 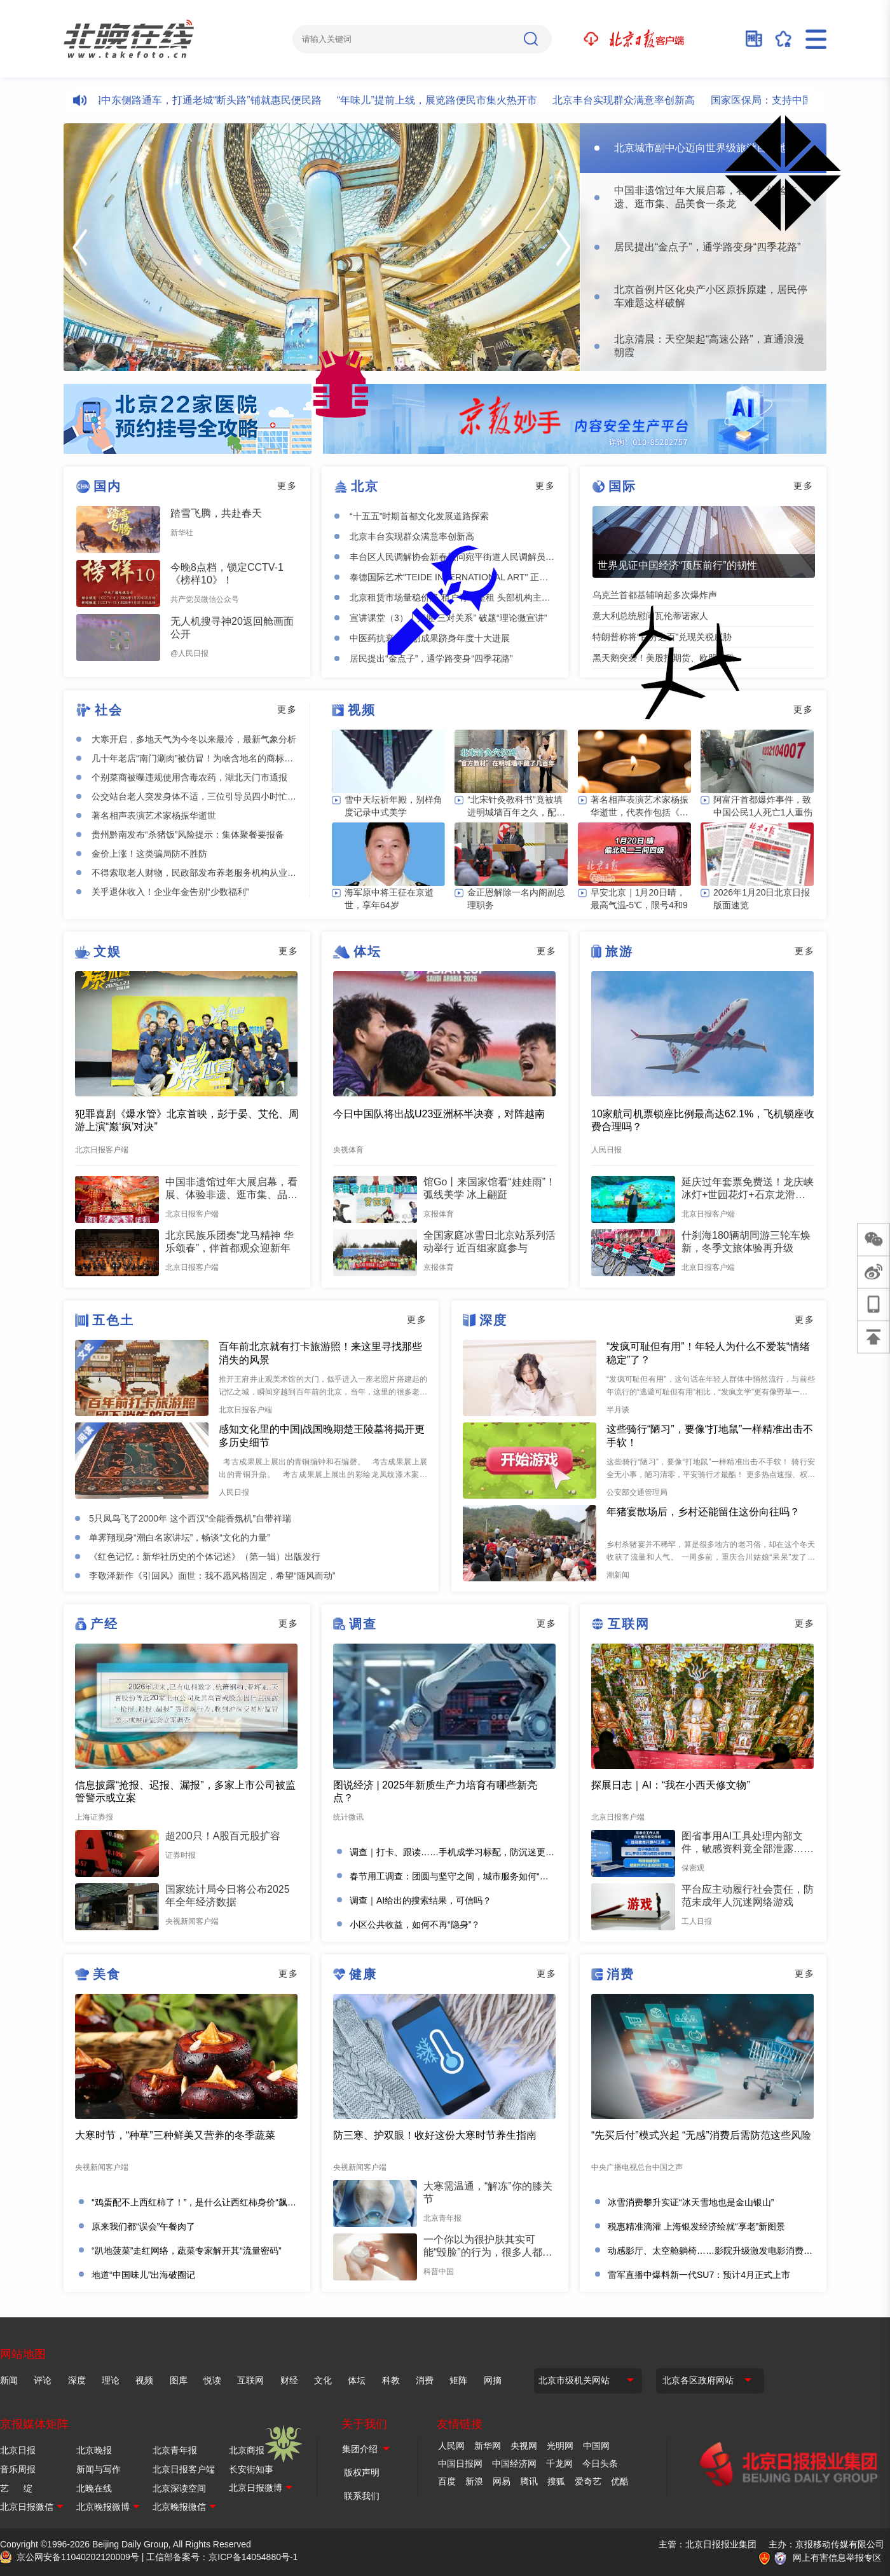 I want to click on cast a lunar or night-themed spell, so click(x=442, y=600).